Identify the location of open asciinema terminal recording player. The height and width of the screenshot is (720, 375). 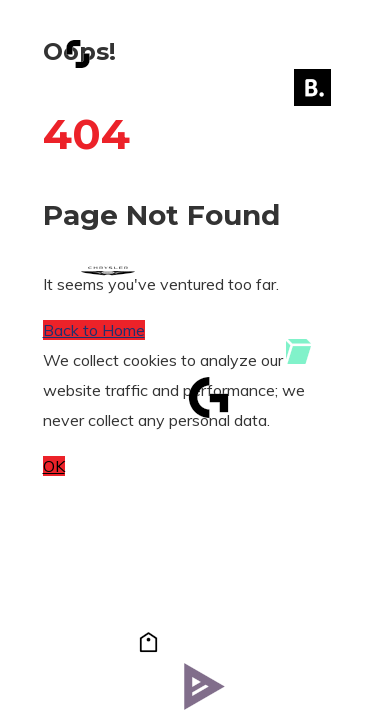
(204, 686).